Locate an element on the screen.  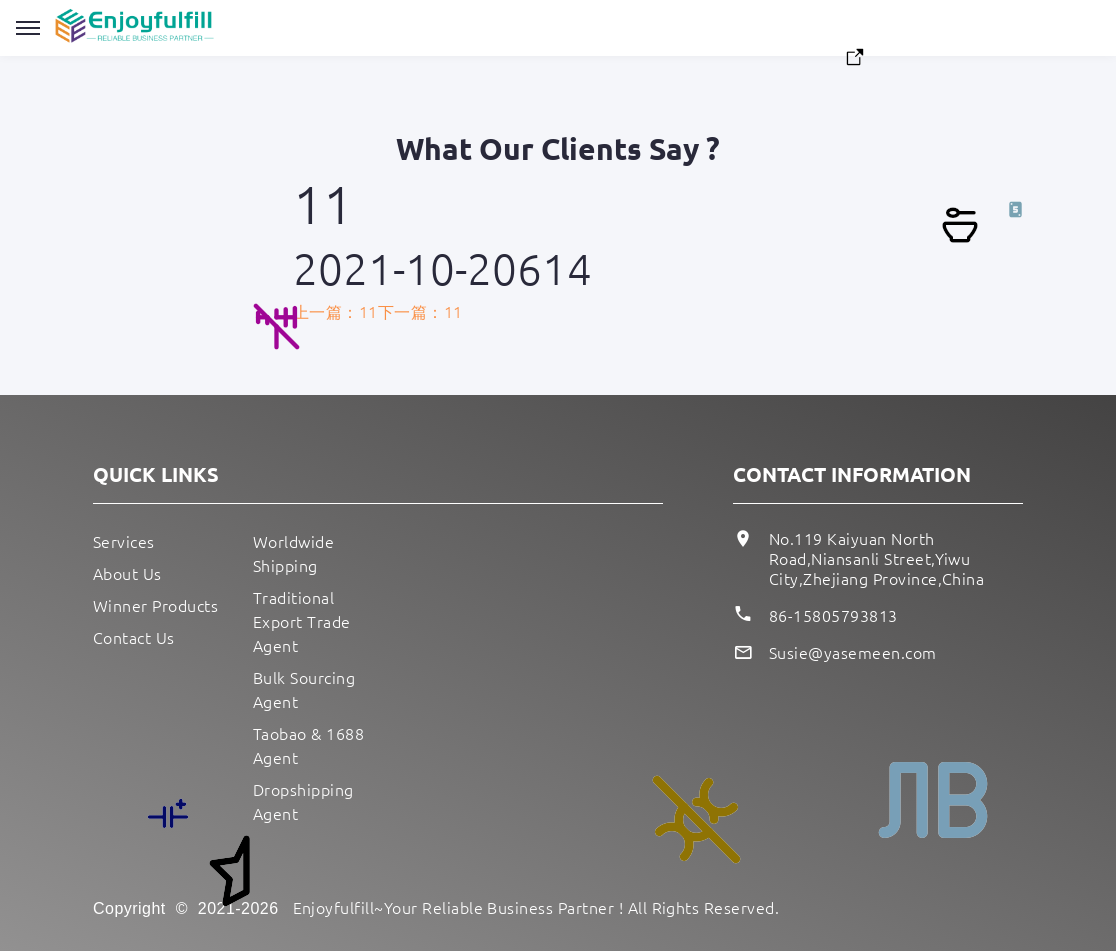
indicates a partial or half-star rating is located at coordinates (246, 872).